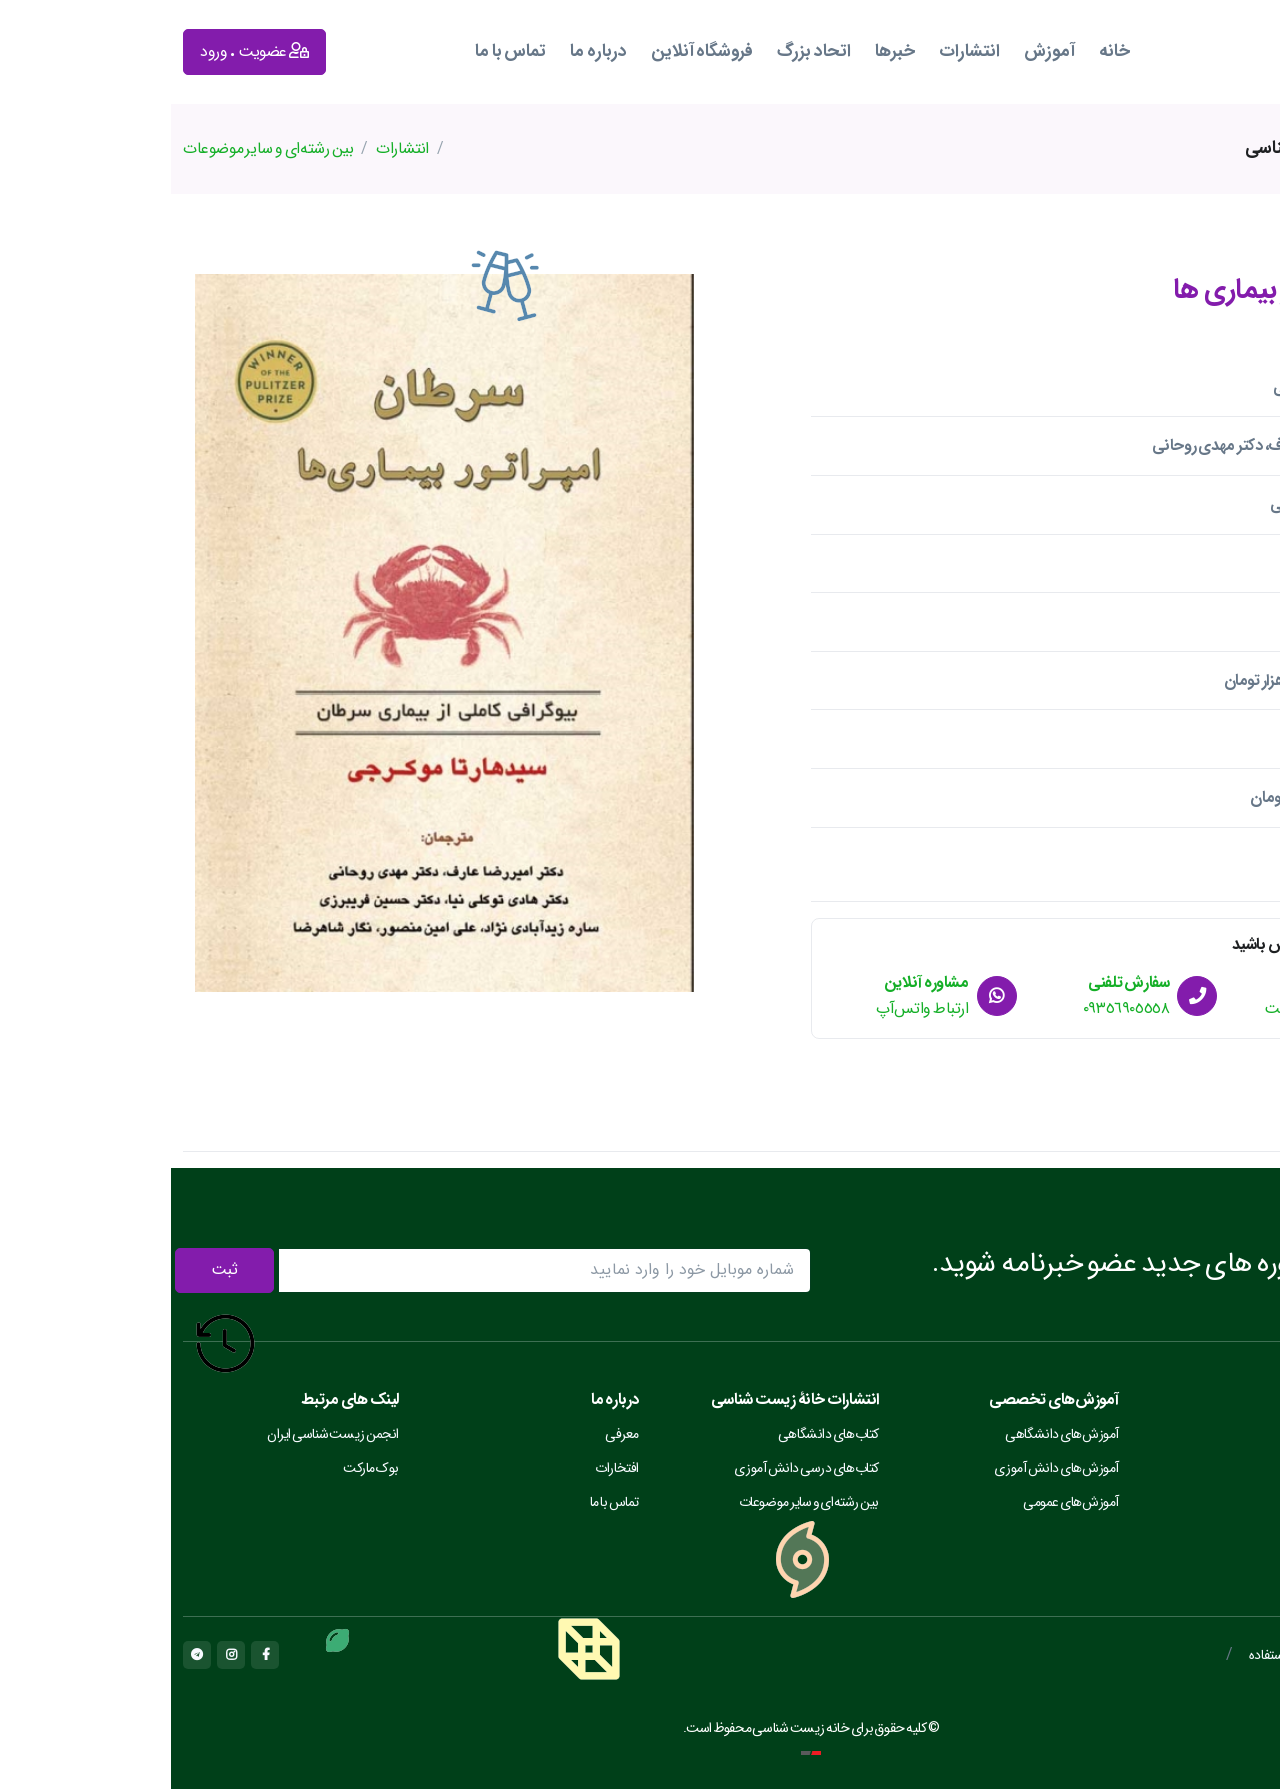  I want to click on celebrate a milestone or achievement, so click(506, 285).